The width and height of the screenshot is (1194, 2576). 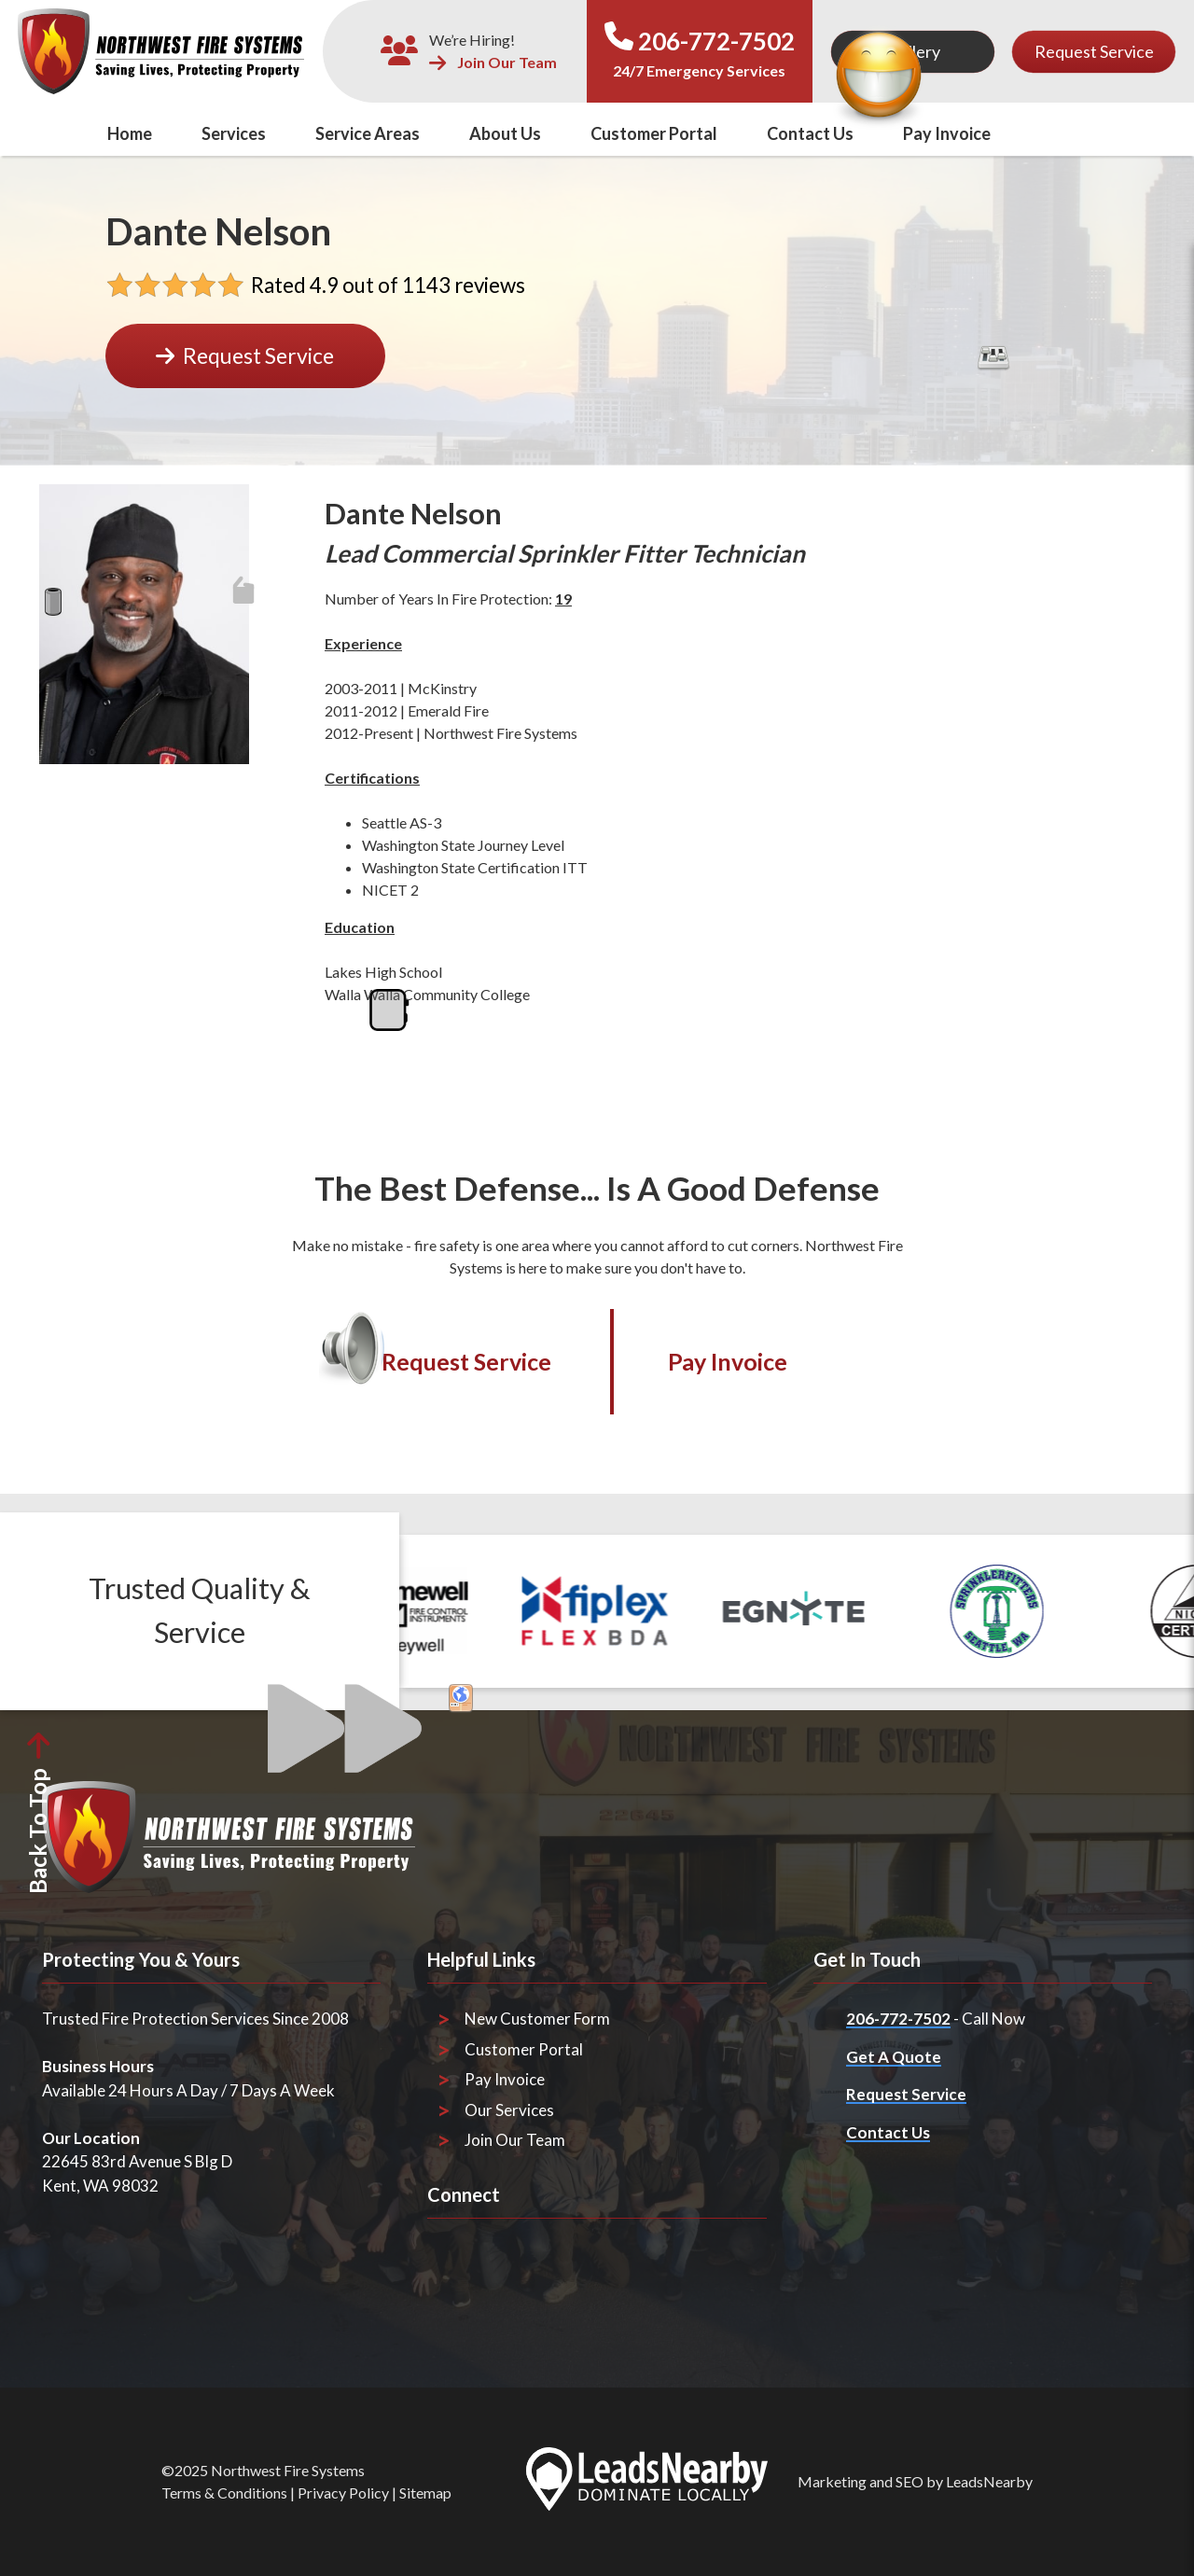 What do you see at coordinates (388, 1010) in the screenshot?
I see `view connected Apple Watch in sidebar` at bounding box center [388, 1010].